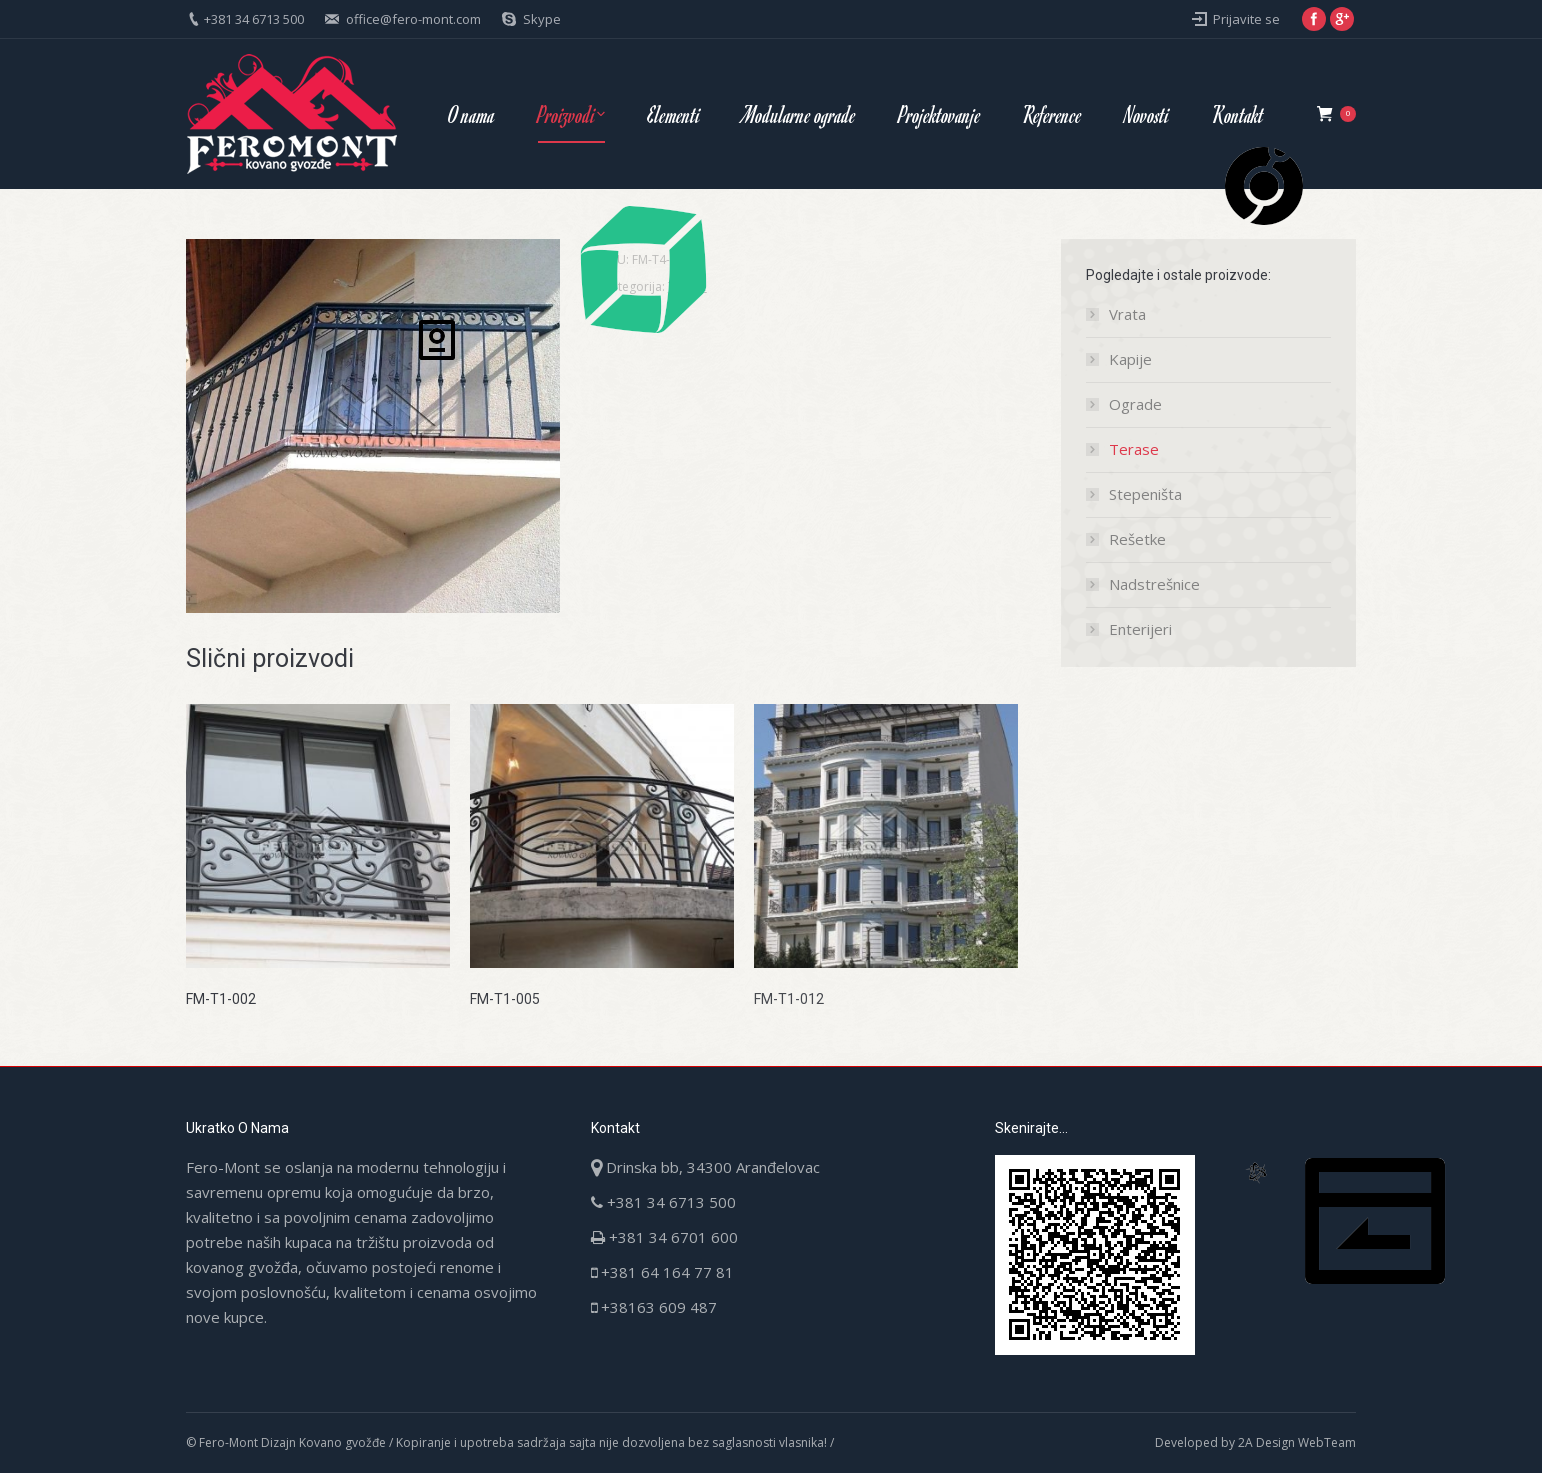  Describe the element at coordinates (1375, 1221) in the screenshot. I see `request a refund for a purchase` at that location.